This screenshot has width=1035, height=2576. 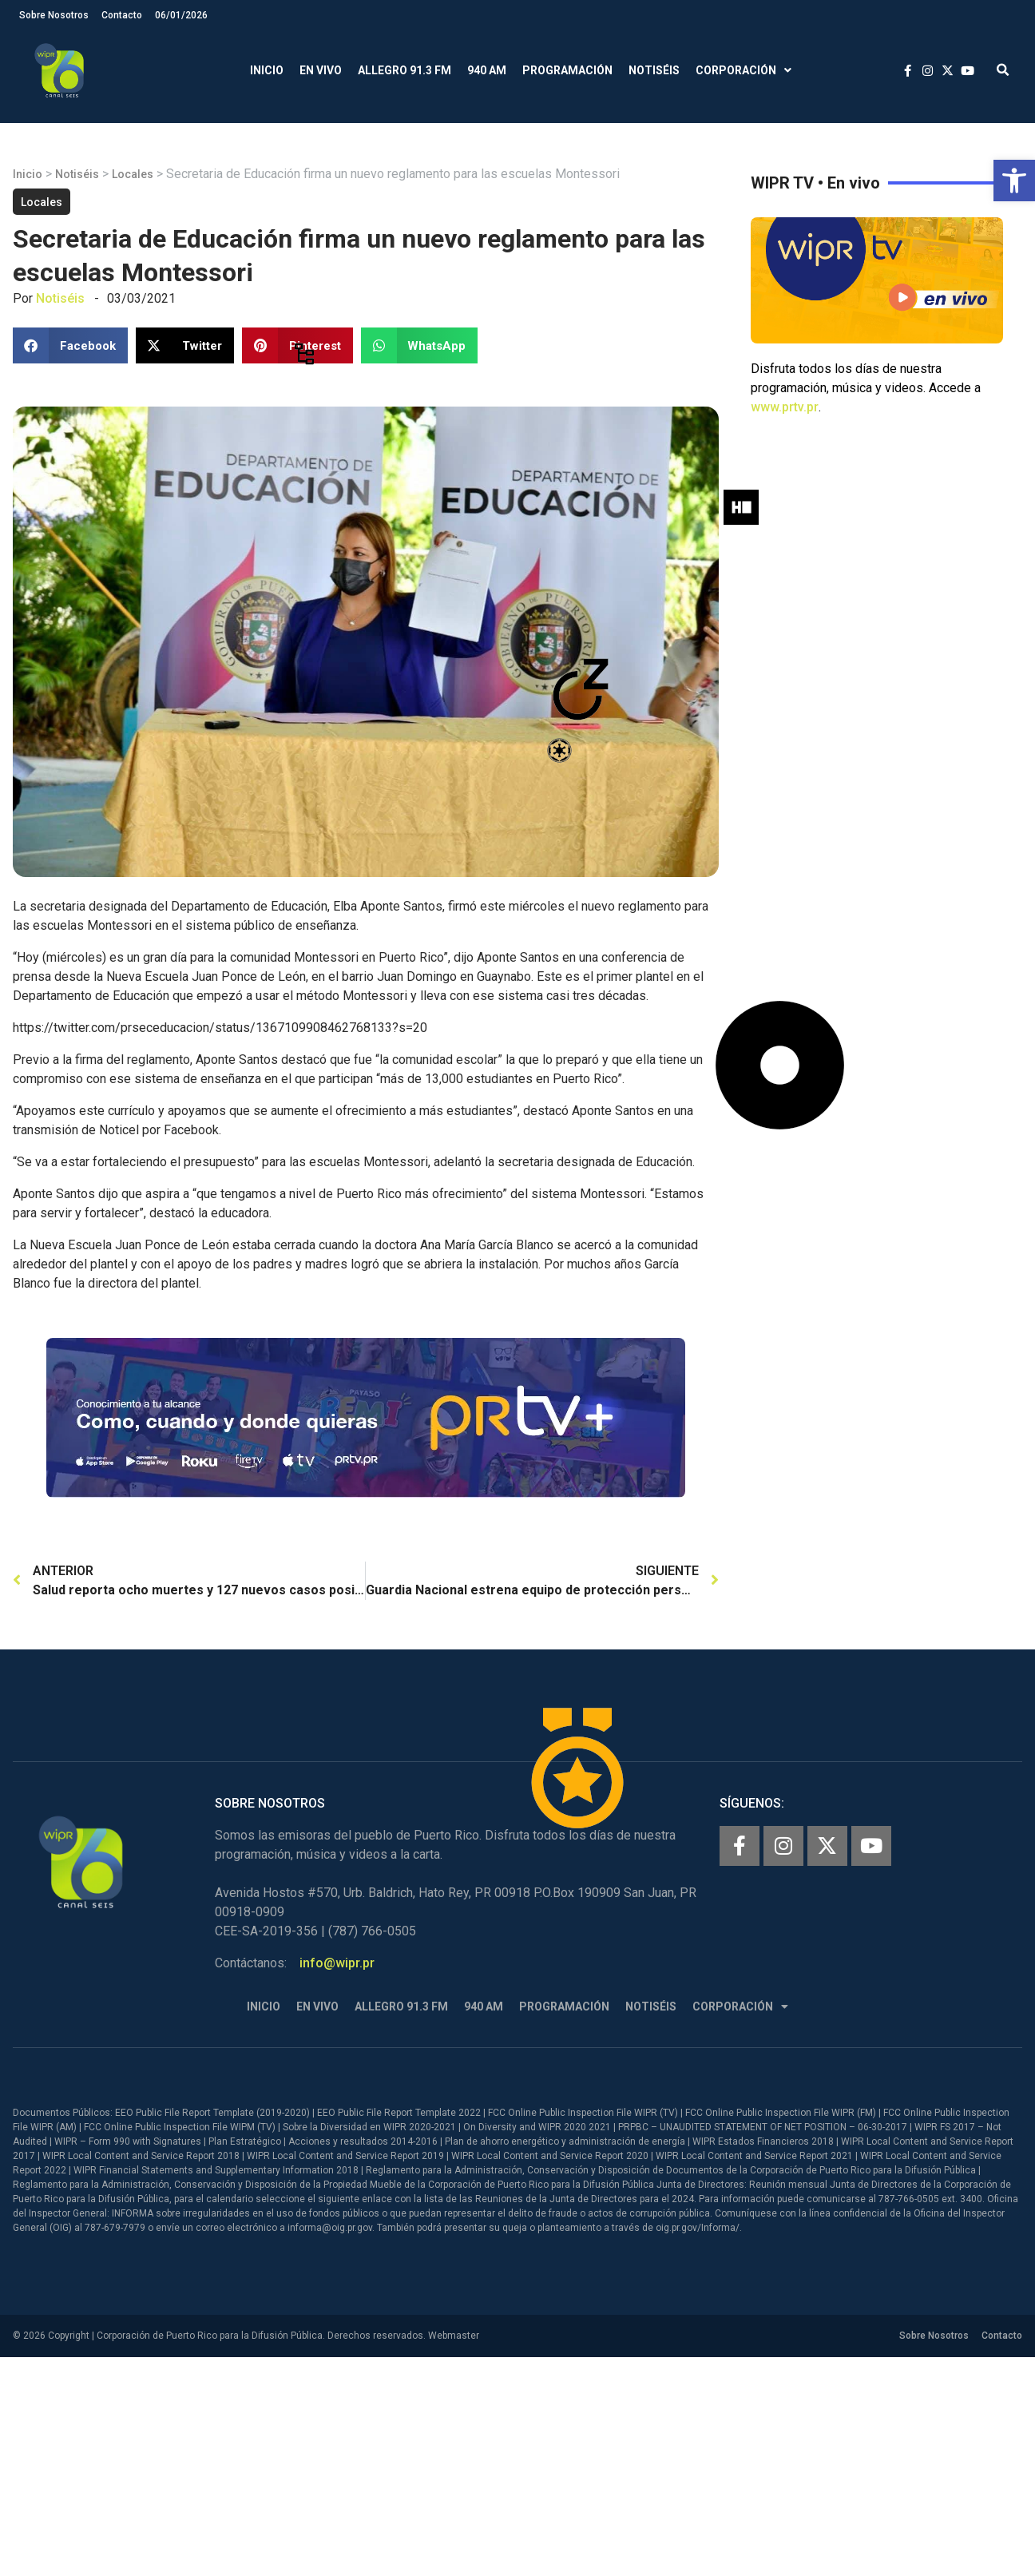 What do you see at coordinates (559, 750) in the screenshot?
I see `the Galactic Empire logo from Star Wars` at bounding box center [559, 750].